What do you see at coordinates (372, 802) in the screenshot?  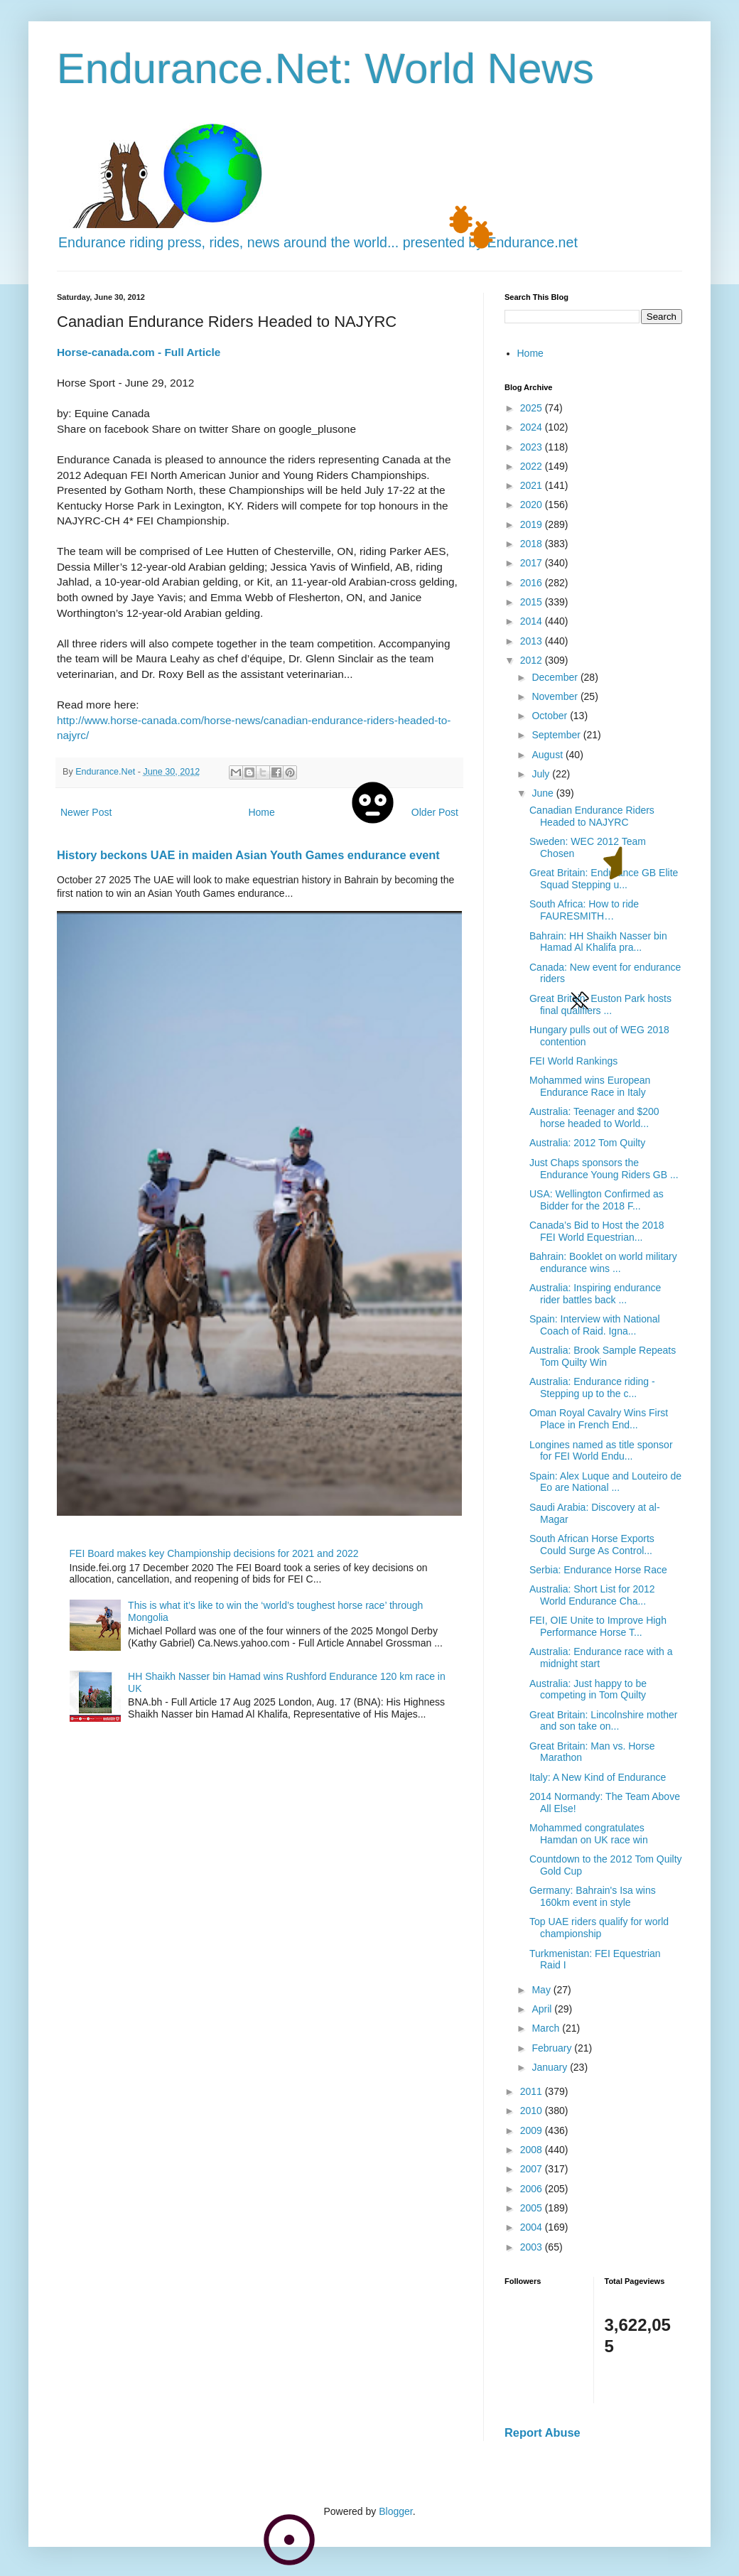 I see `react with embarrassment or surprise` at bounding box center [372, 802].